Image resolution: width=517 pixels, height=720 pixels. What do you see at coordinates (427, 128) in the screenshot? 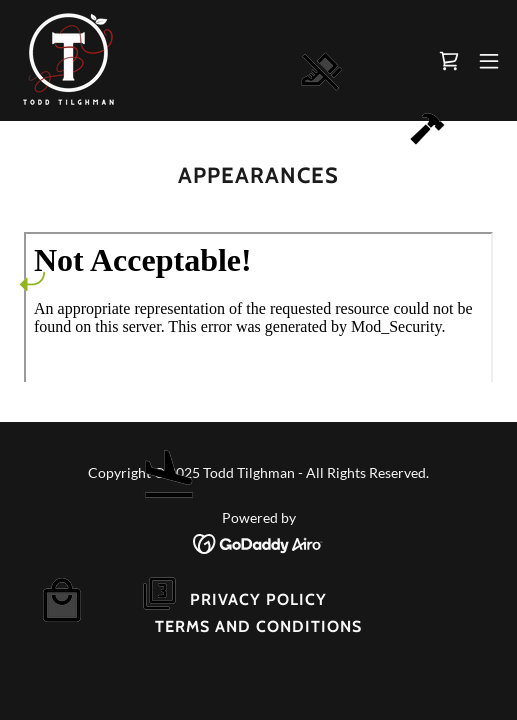
I see `access tools or settings` at bounding box center [427, 128].